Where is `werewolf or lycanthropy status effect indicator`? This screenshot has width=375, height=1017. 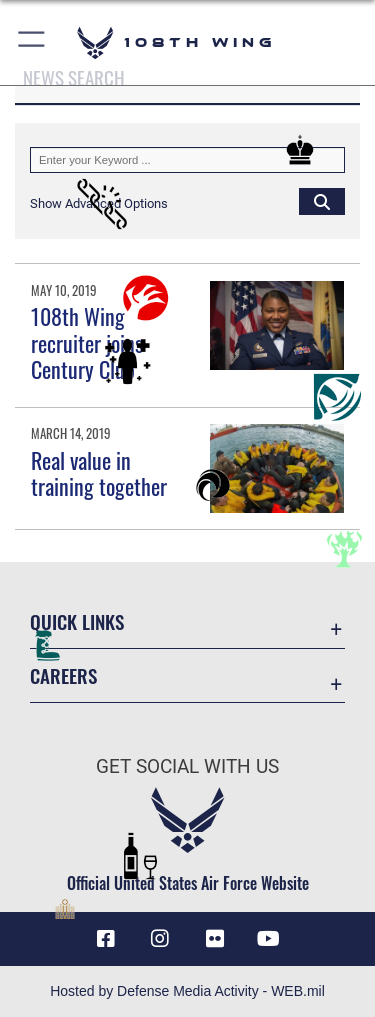 werewolf or lycanthropy status effect indicator is located at coordinates (145, 297).